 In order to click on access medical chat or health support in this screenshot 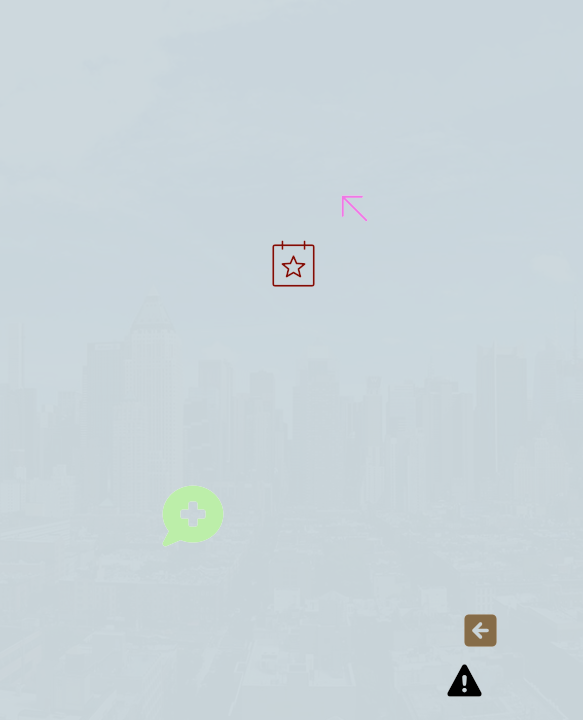, I will do `click(193, 516)`.